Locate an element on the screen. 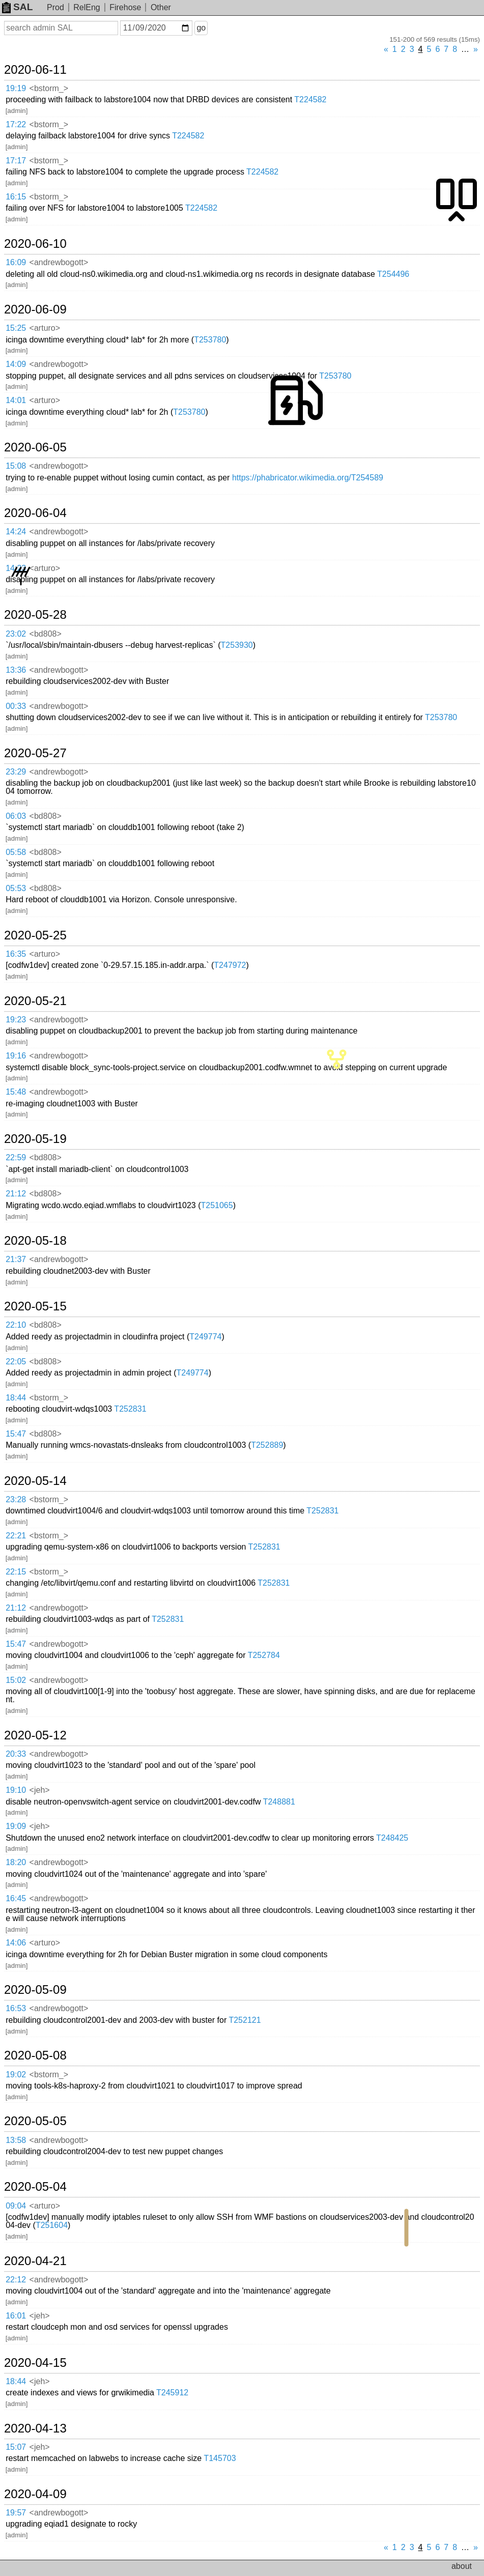 The height and width of the screenshot is (2576, 484). align items to bottom edge is located at coordinates (457, 199).